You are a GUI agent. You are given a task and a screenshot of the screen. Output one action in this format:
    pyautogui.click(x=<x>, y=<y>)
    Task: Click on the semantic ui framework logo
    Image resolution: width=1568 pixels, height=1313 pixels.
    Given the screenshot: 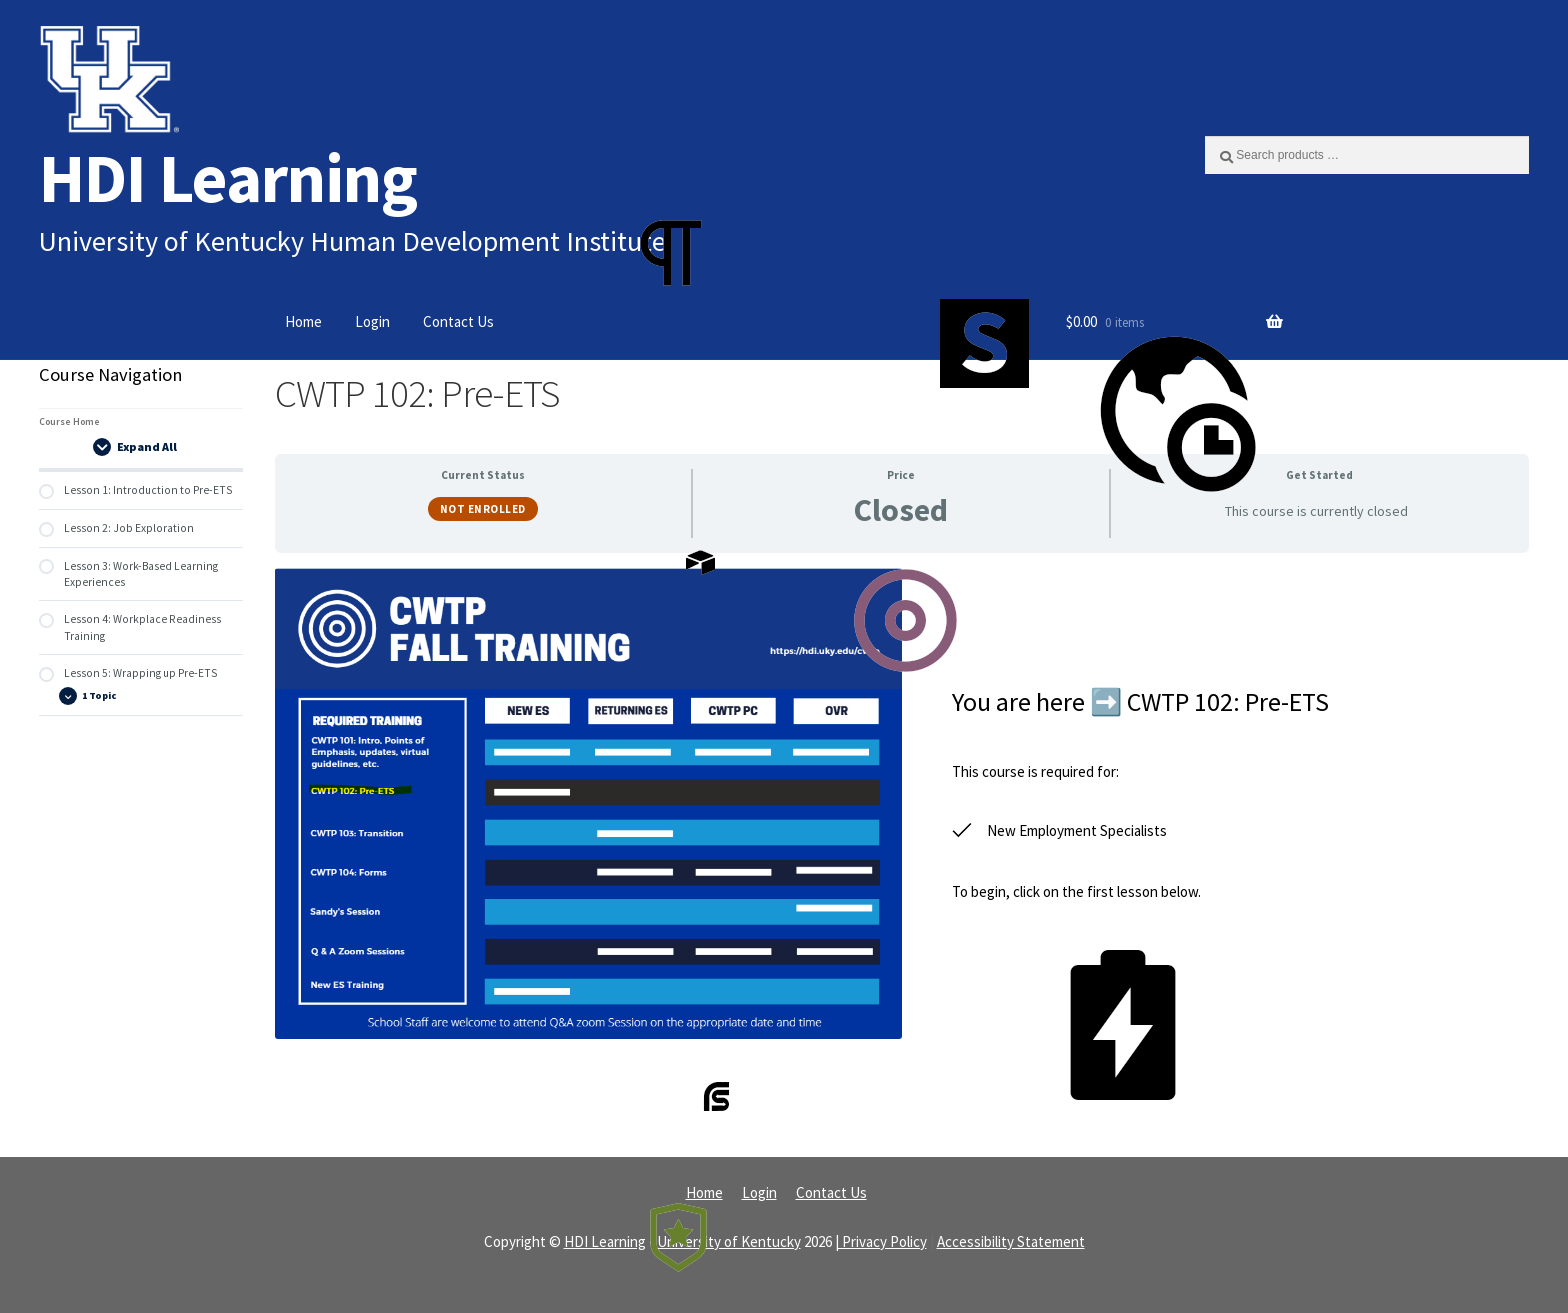 What is the action you would take?
    pyautogui.click(x=984, y=343)
    